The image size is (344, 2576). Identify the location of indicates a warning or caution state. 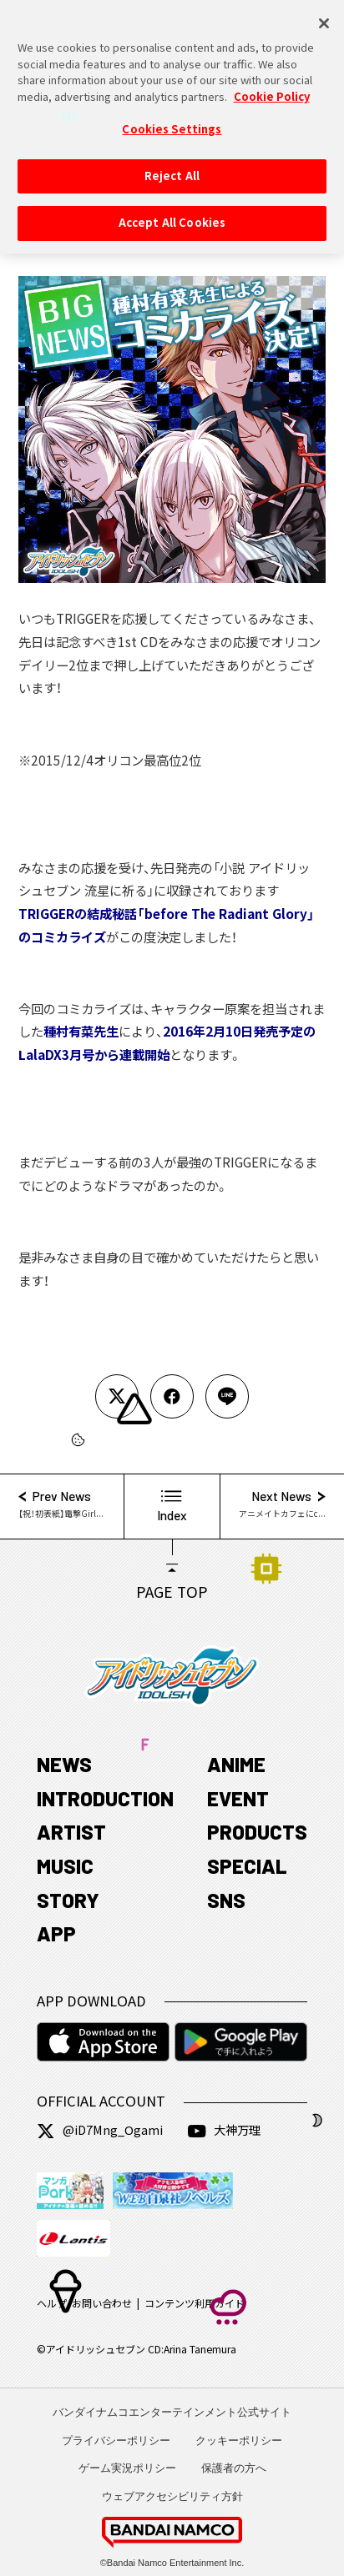
(134, 1409).